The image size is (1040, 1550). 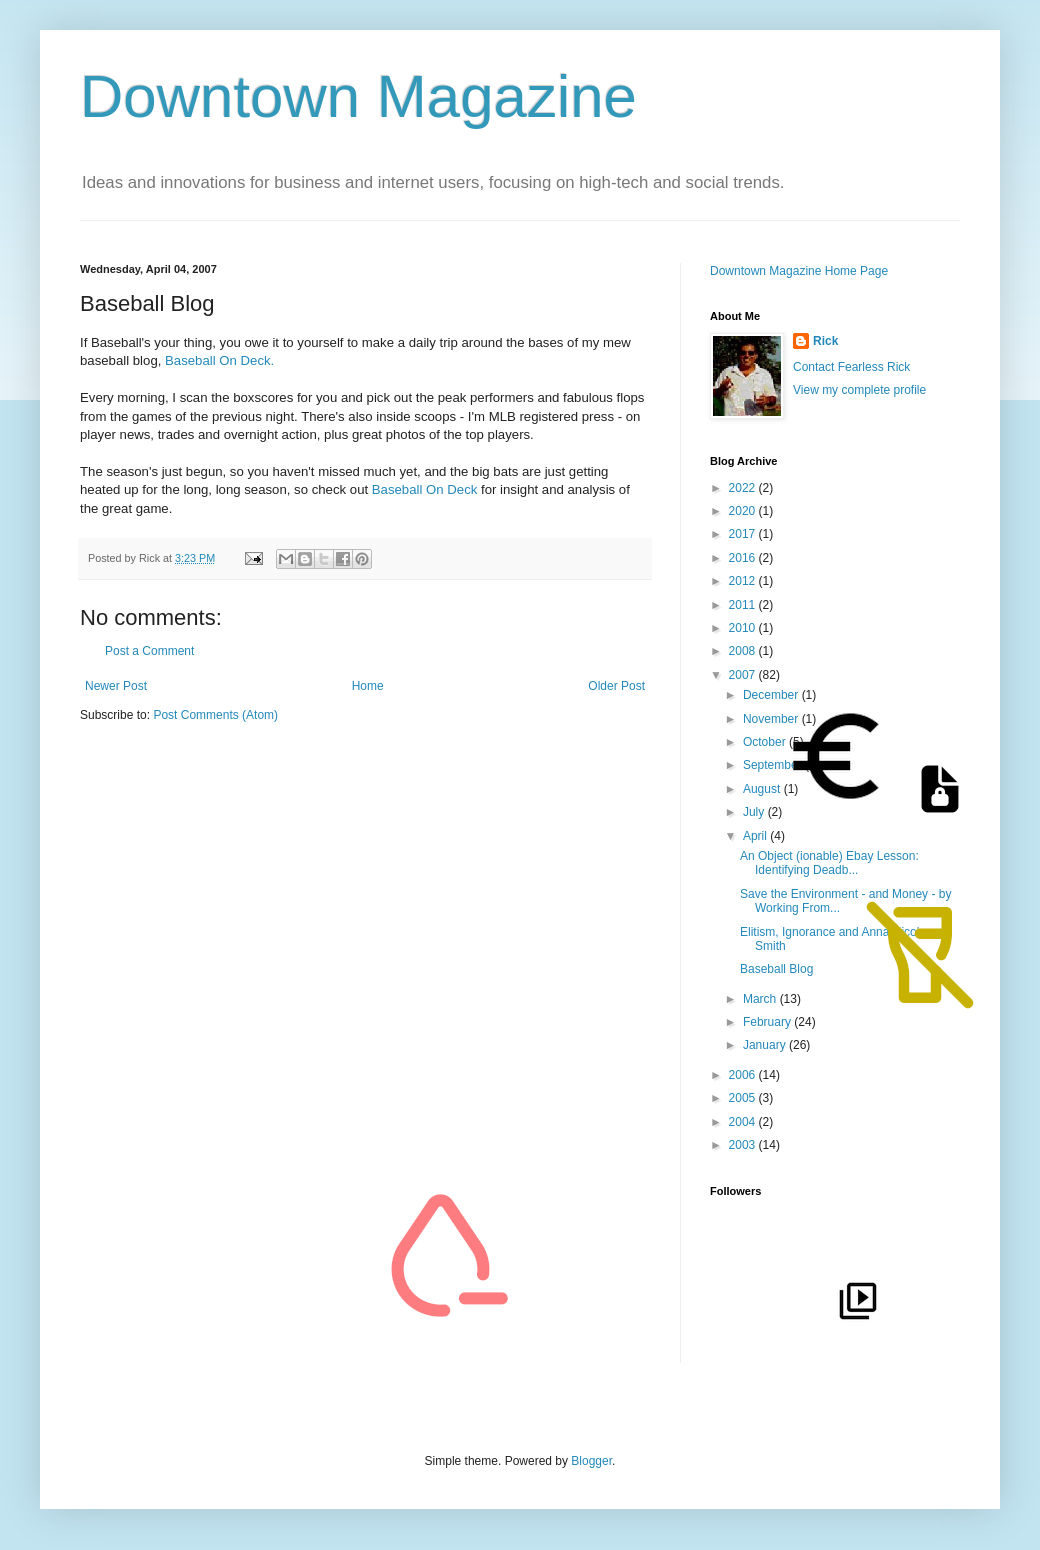 I want to click on view a protected or encrypted document, so click(x=940, y=789).